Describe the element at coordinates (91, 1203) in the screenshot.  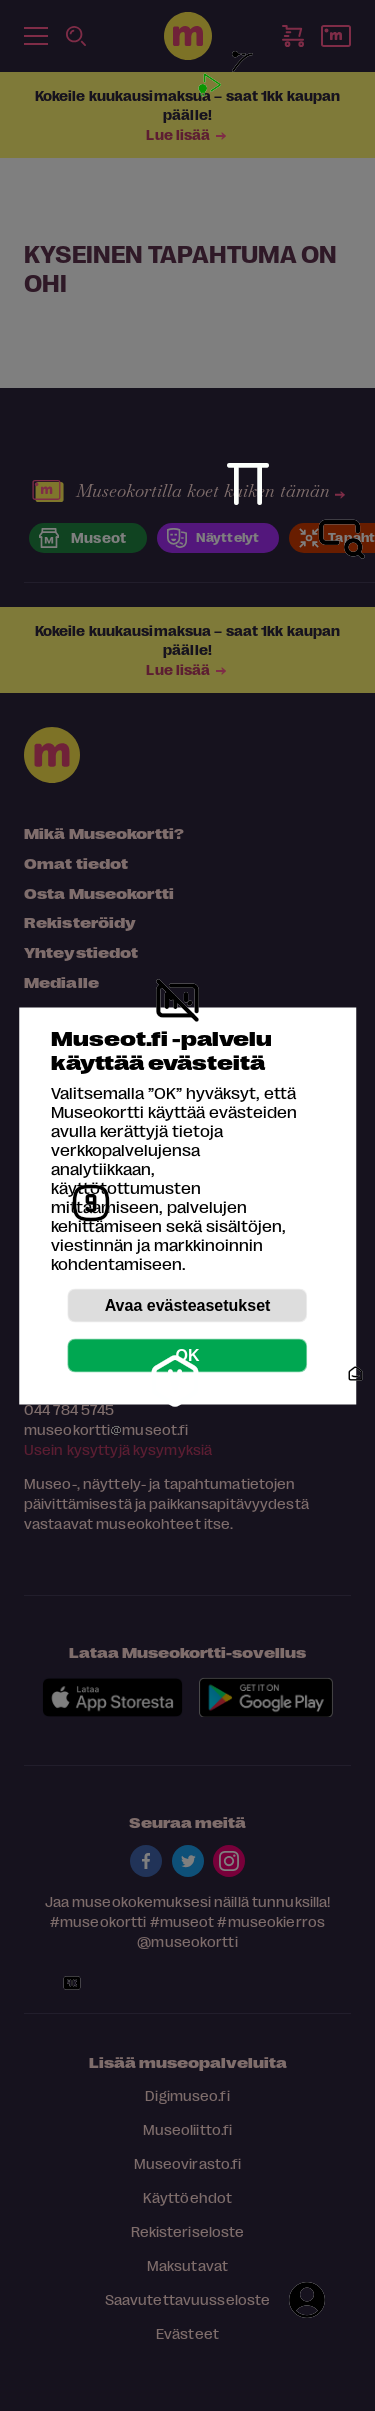
I see `indicates 9 items or notifications` at that location.